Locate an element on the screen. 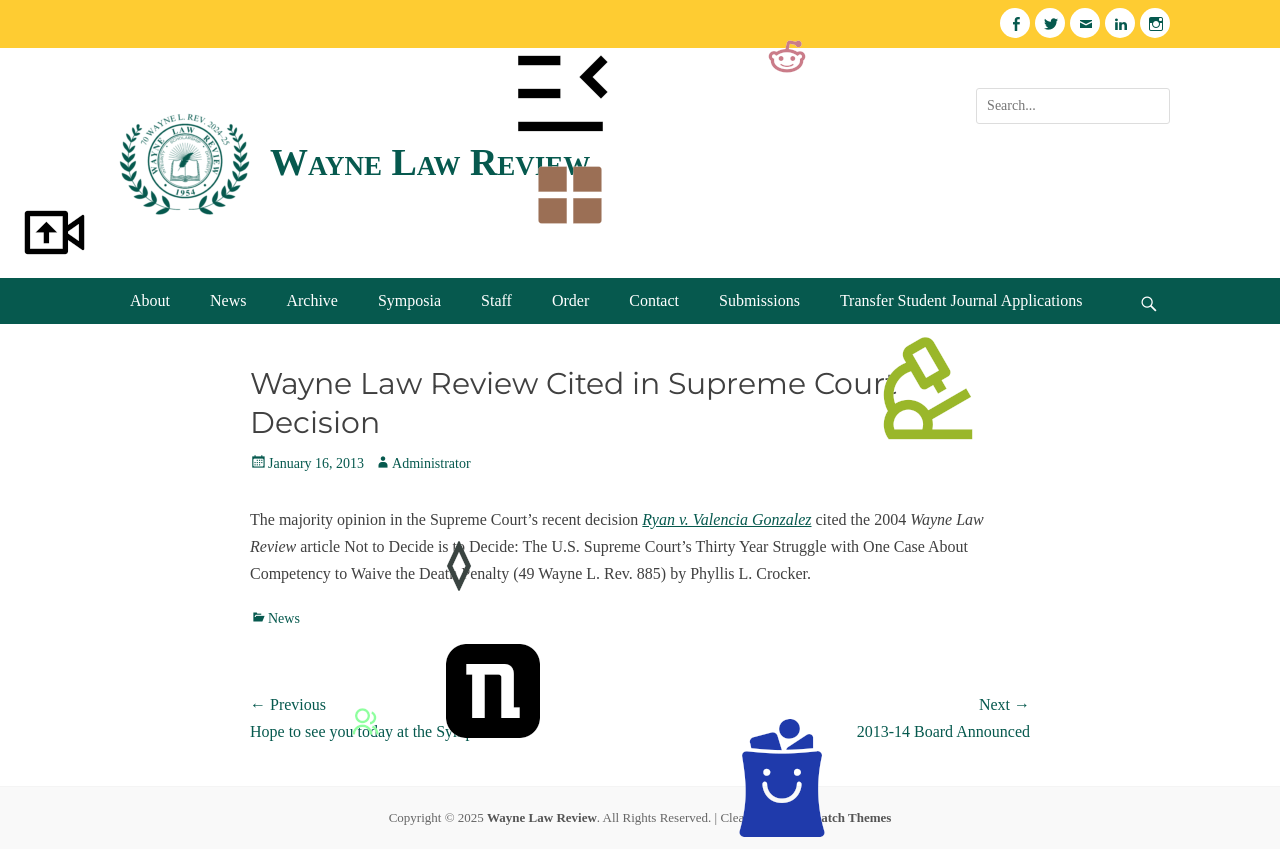  collapse the sidebar menu is located at coordinates (560, 93).